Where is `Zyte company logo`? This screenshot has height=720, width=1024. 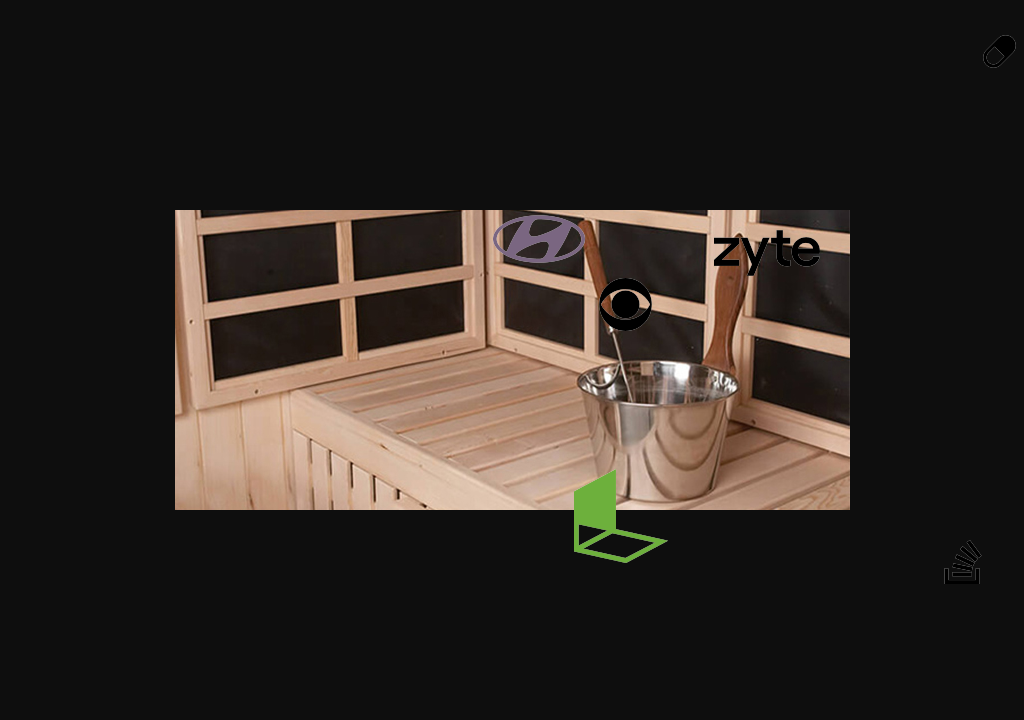
Zyte company logo is located at coordinates (767, 253).